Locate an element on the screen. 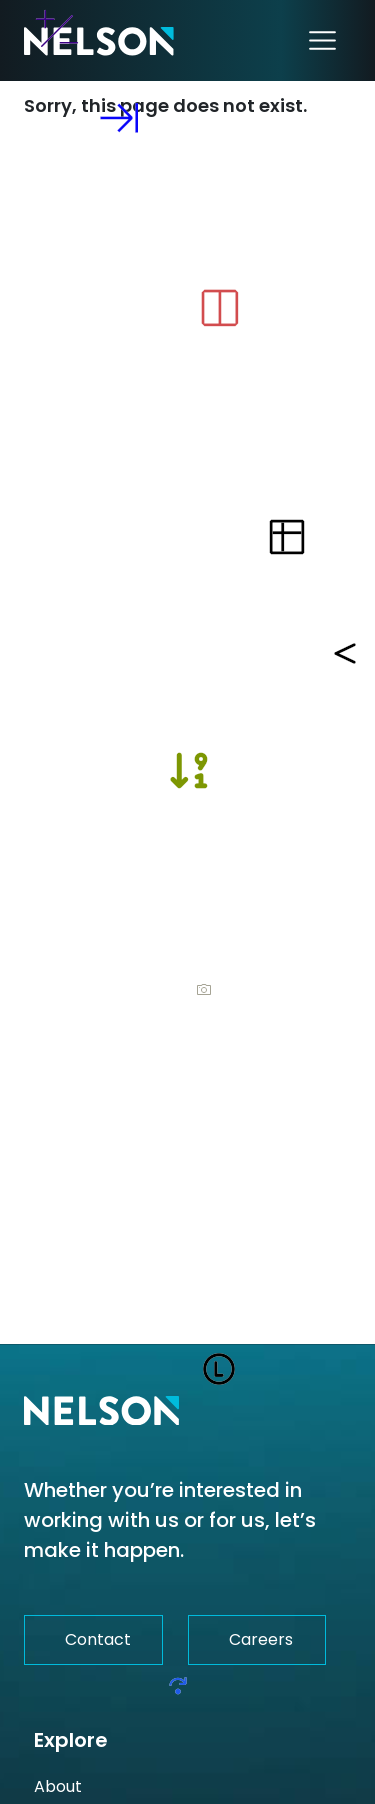 The width and height of the screenshot is (375, 1804). sort items in descending numerical order (9 to 1) is located at coordinates (189, 770).